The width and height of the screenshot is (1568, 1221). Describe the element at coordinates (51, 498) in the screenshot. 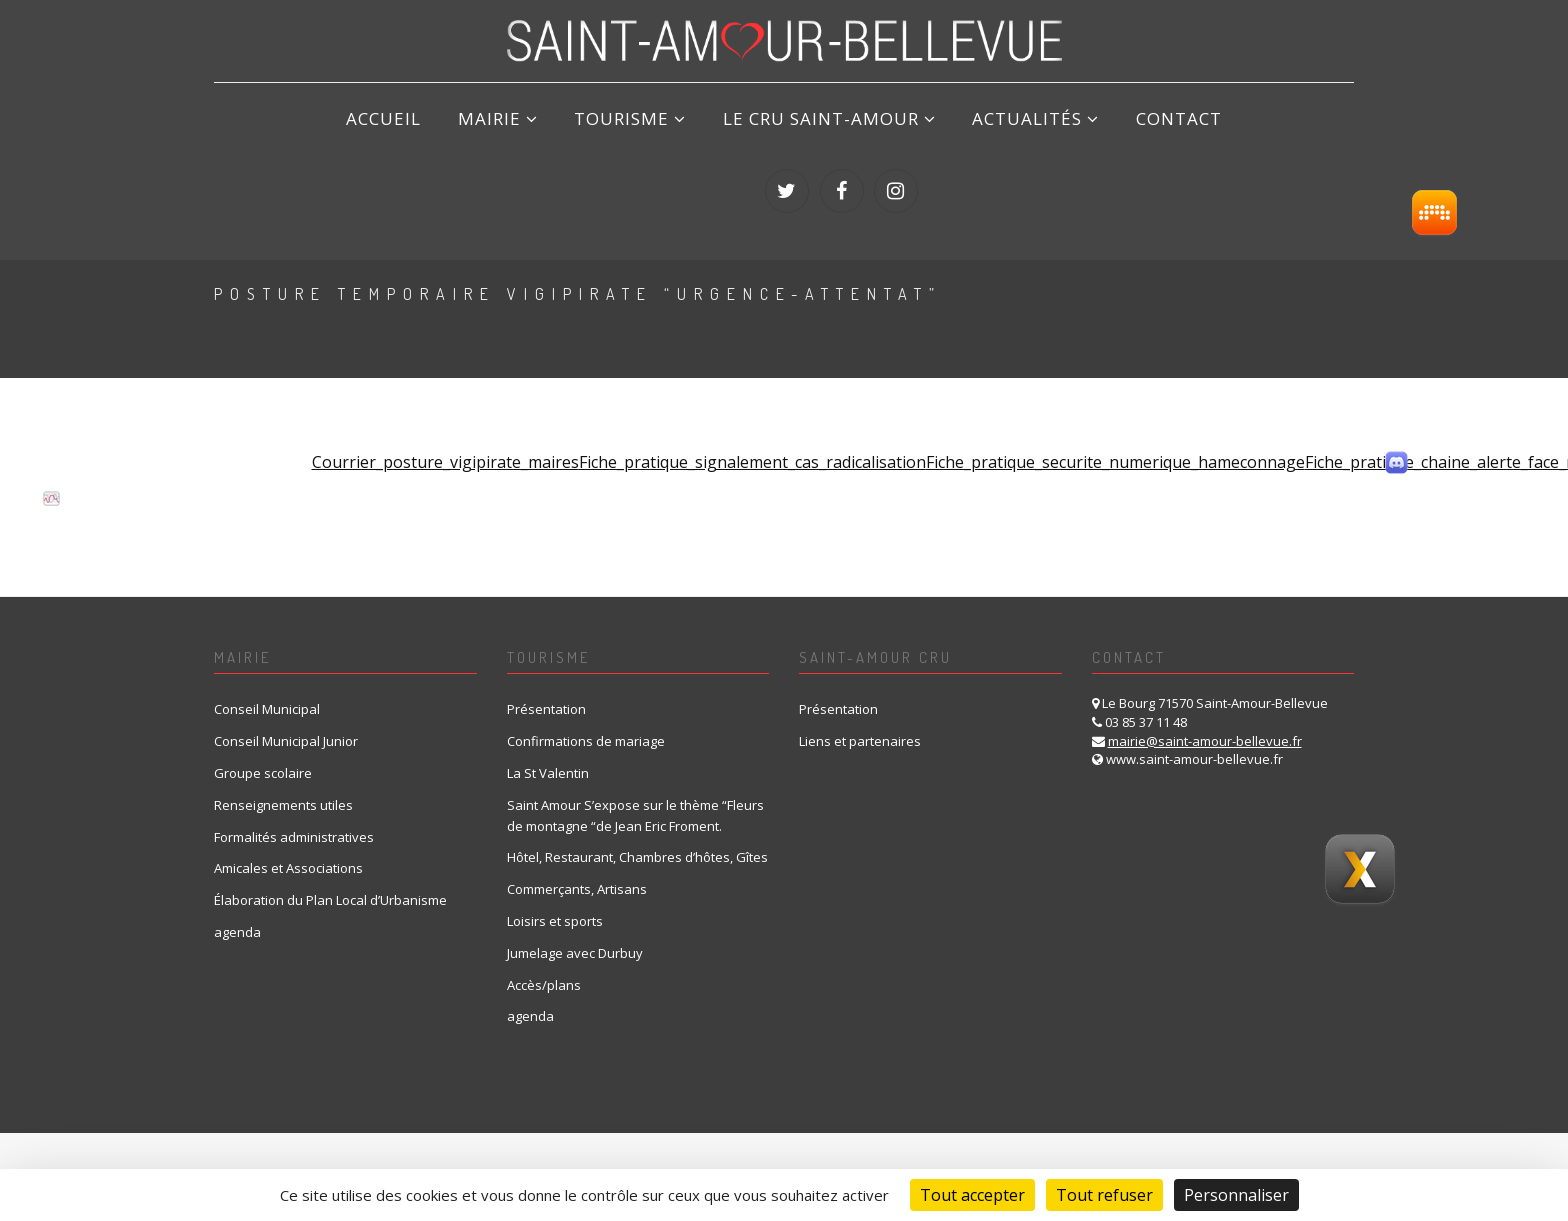

I see `open power statistics application` at that location.